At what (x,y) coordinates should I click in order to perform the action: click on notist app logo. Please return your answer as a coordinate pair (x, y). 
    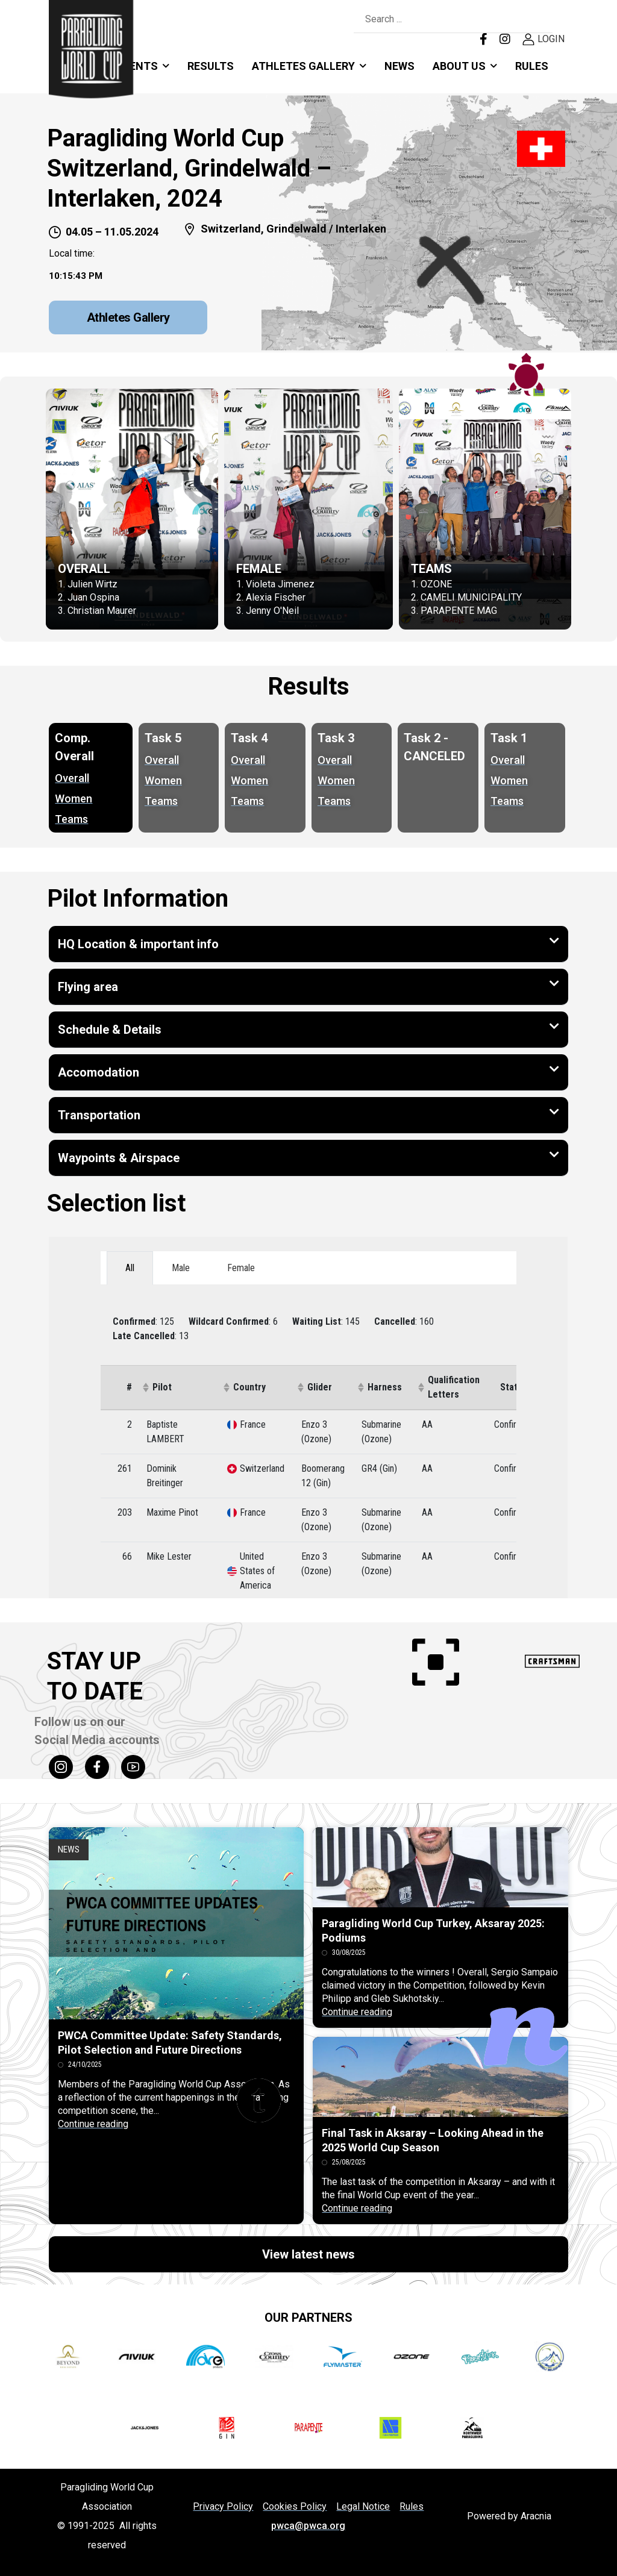
    Looking at the image, I should click on (525, 2036).